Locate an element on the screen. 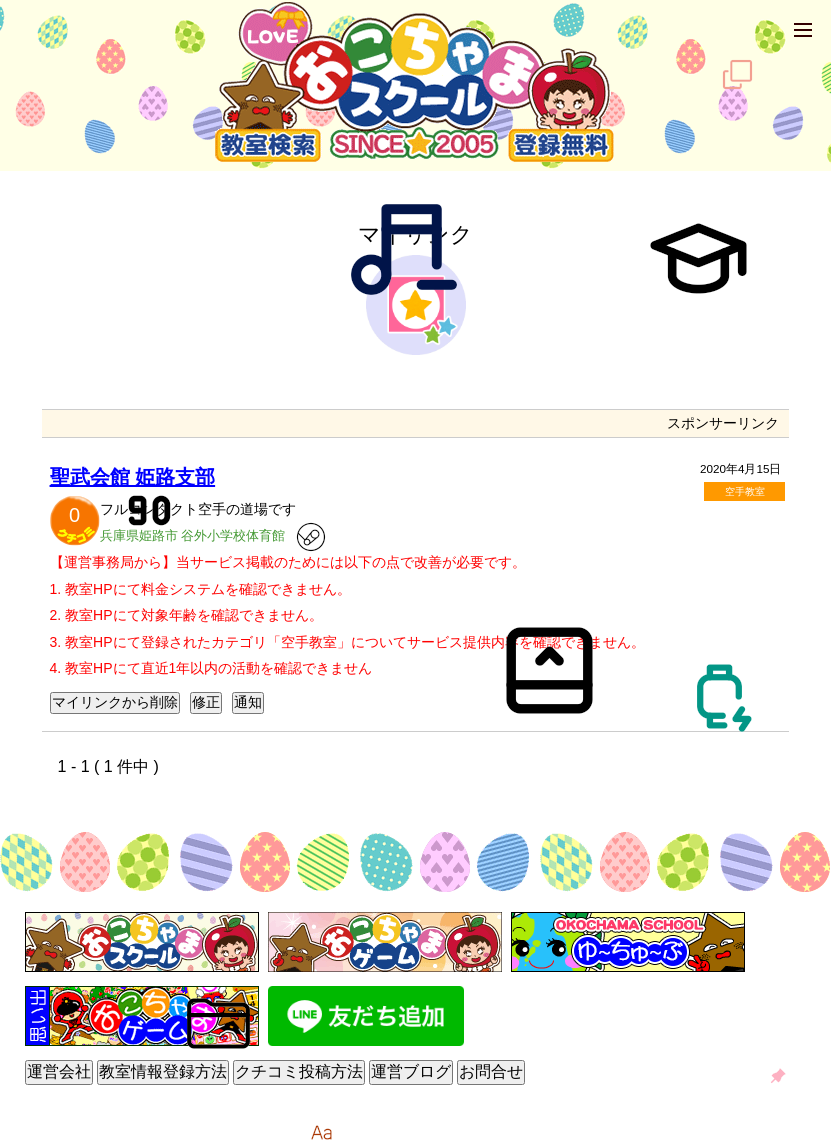  access education or school-related features is located at coordinates (698, 258).